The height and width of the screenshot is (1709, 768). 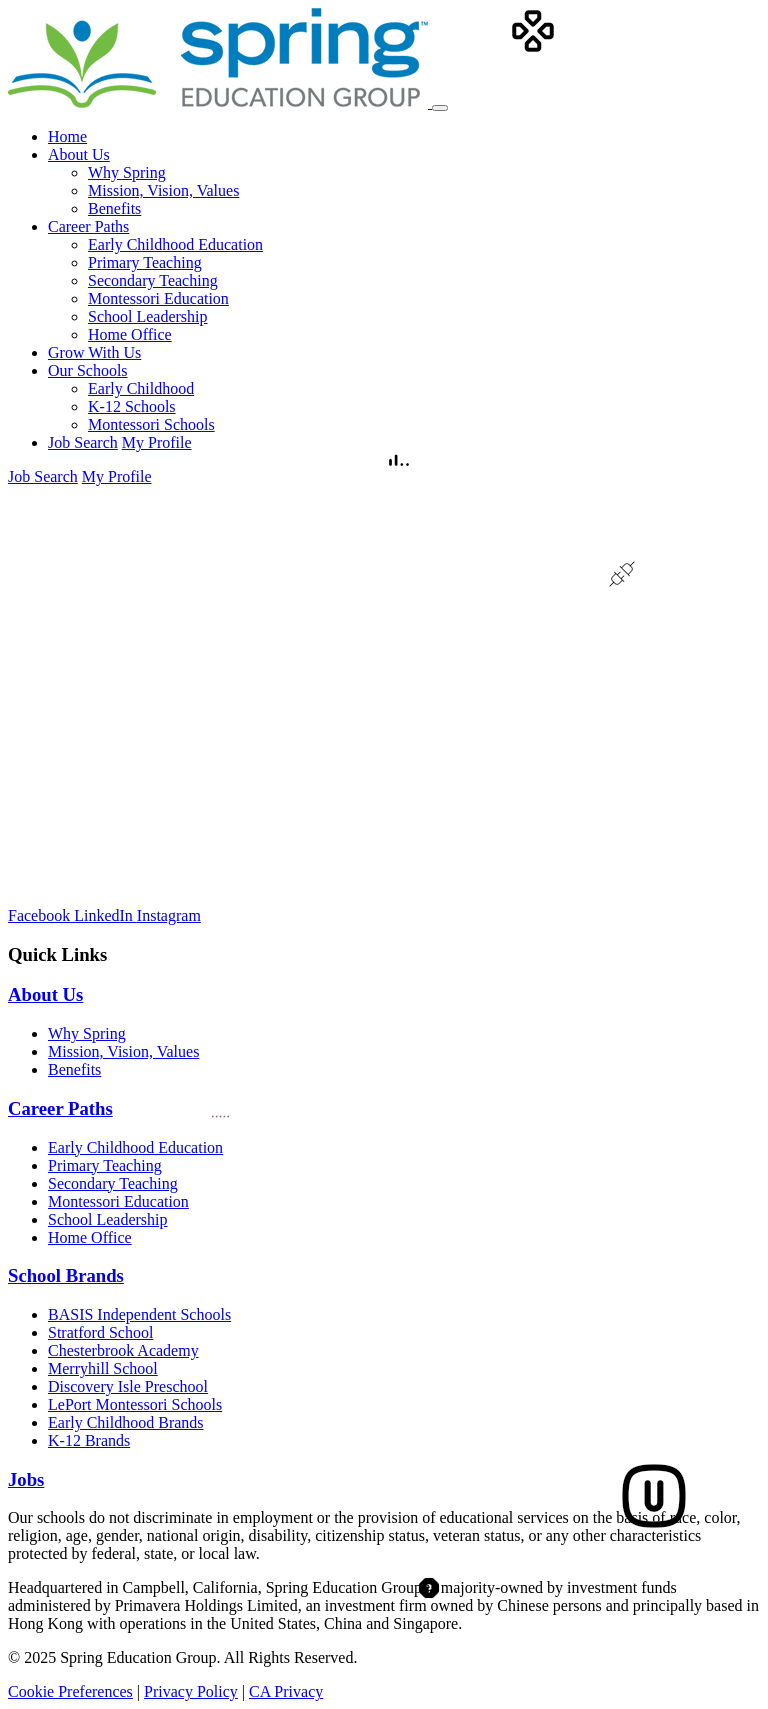 I want to click on indicates a divider or separator between content sections, so click(x=220, y=1116).